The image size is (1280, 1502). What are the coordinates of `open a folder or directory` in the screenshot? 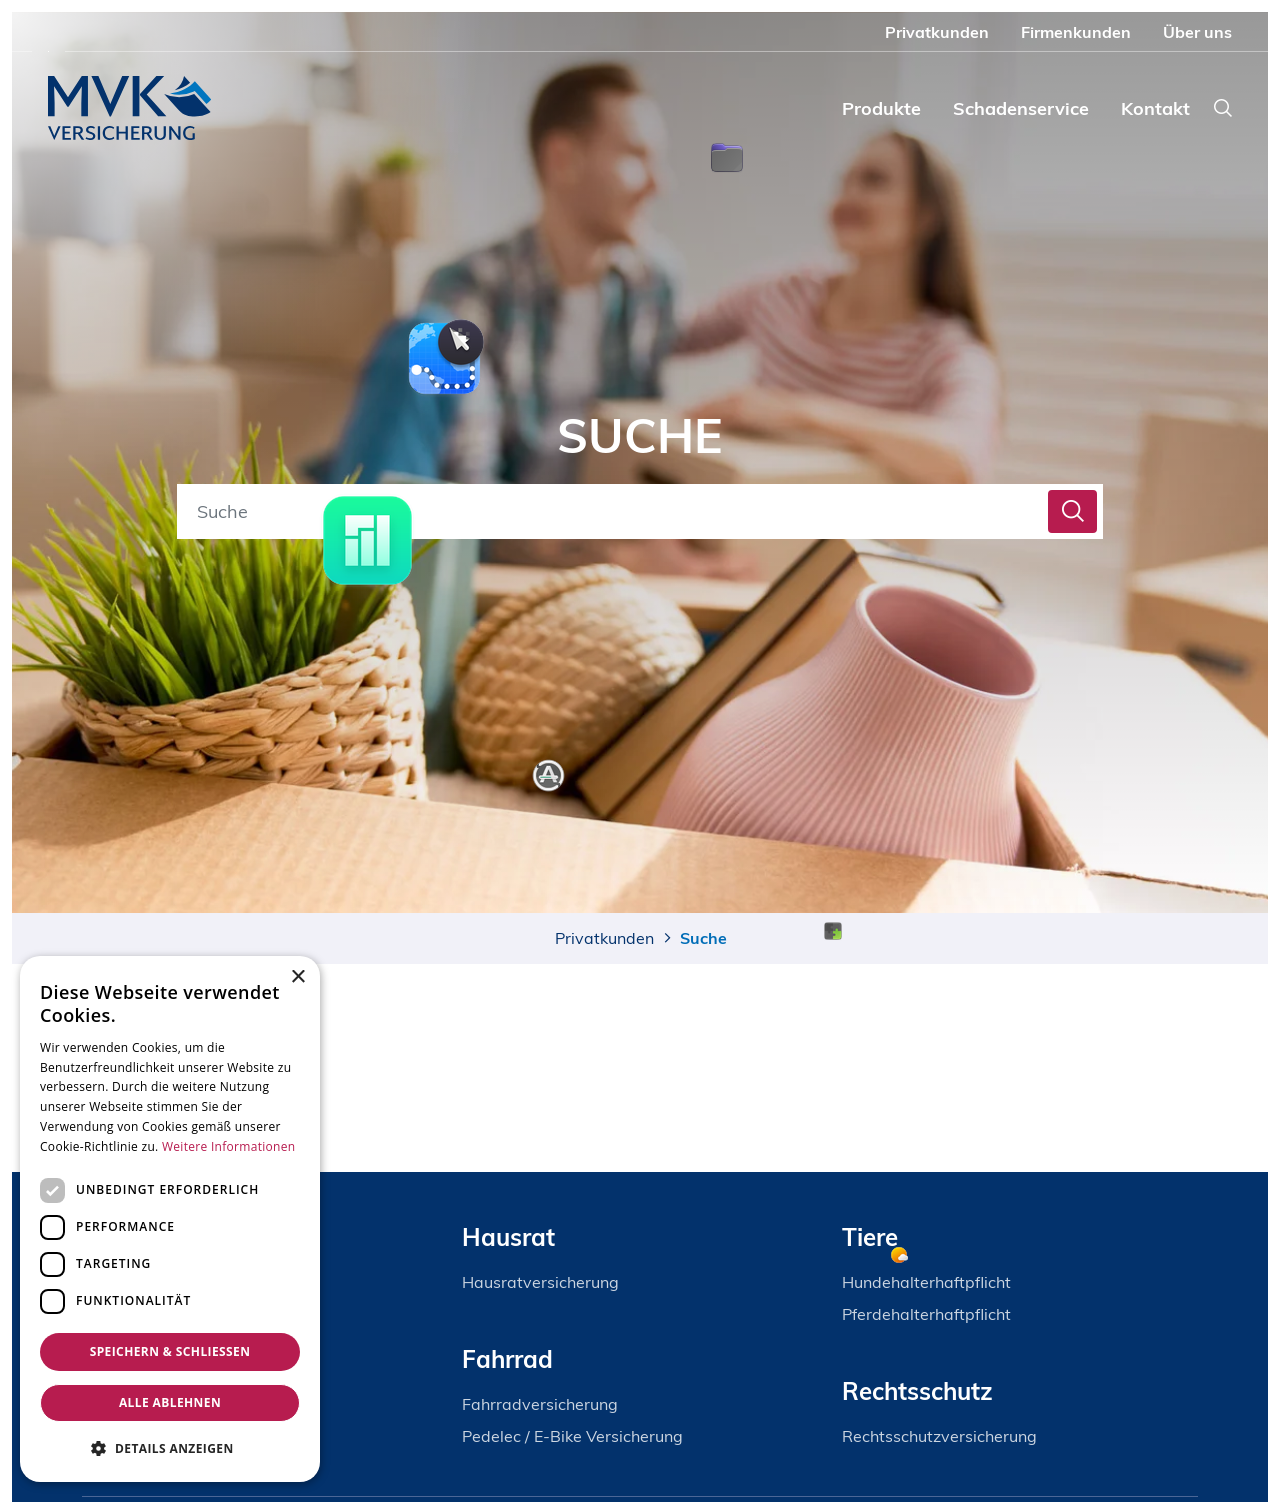 It's located at (727, 157).